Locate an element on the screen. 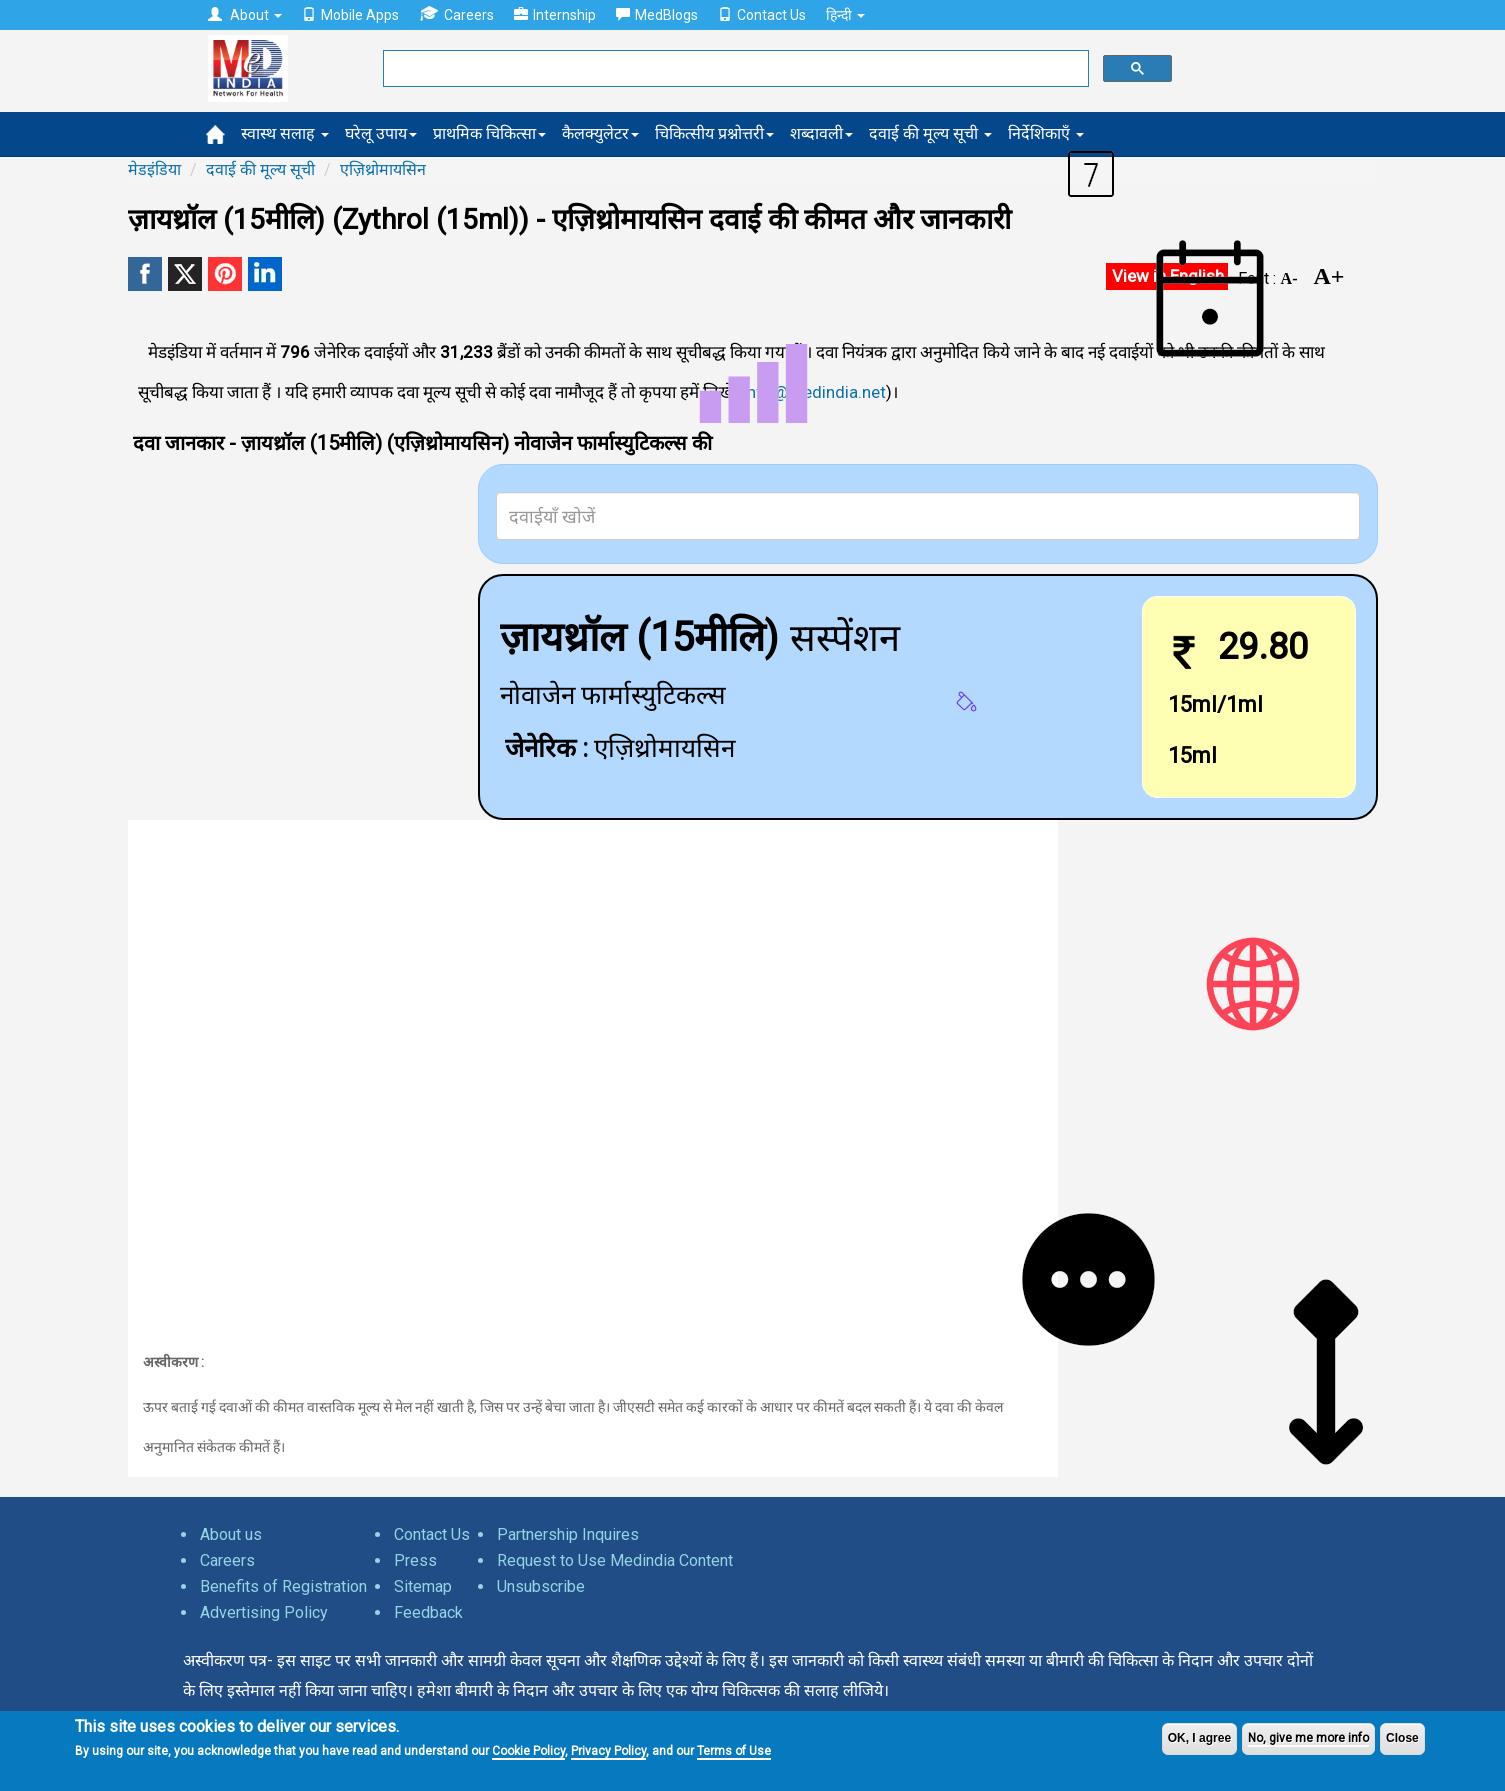  access website or browse the web is located at coordinates (1253, 984).